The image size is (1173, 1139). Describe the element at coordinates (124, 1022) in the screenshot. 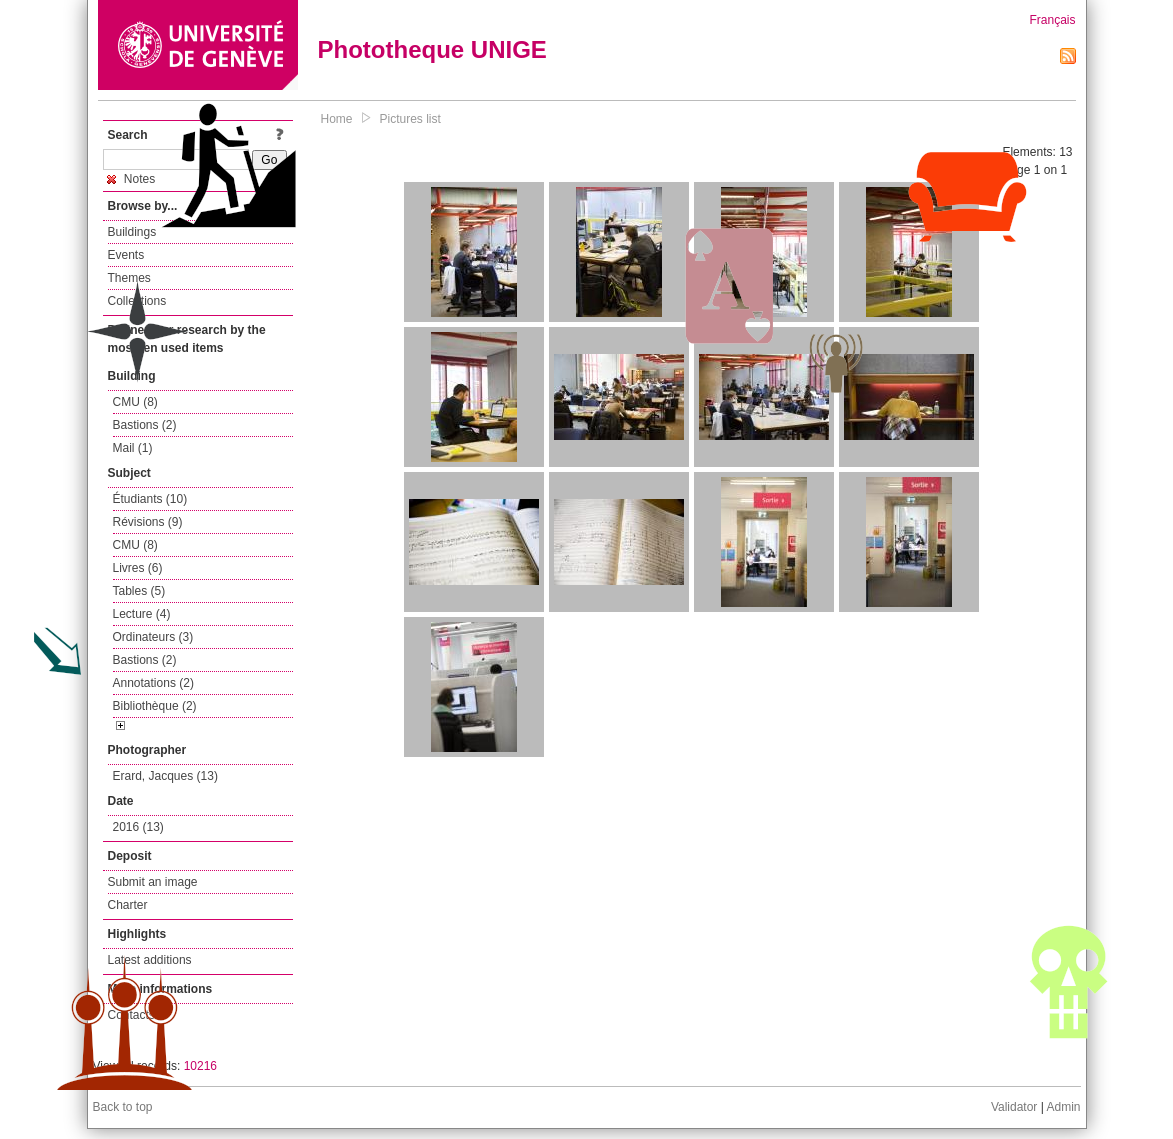

I see `indicates a broadcast or transmission tower structure` at that location.